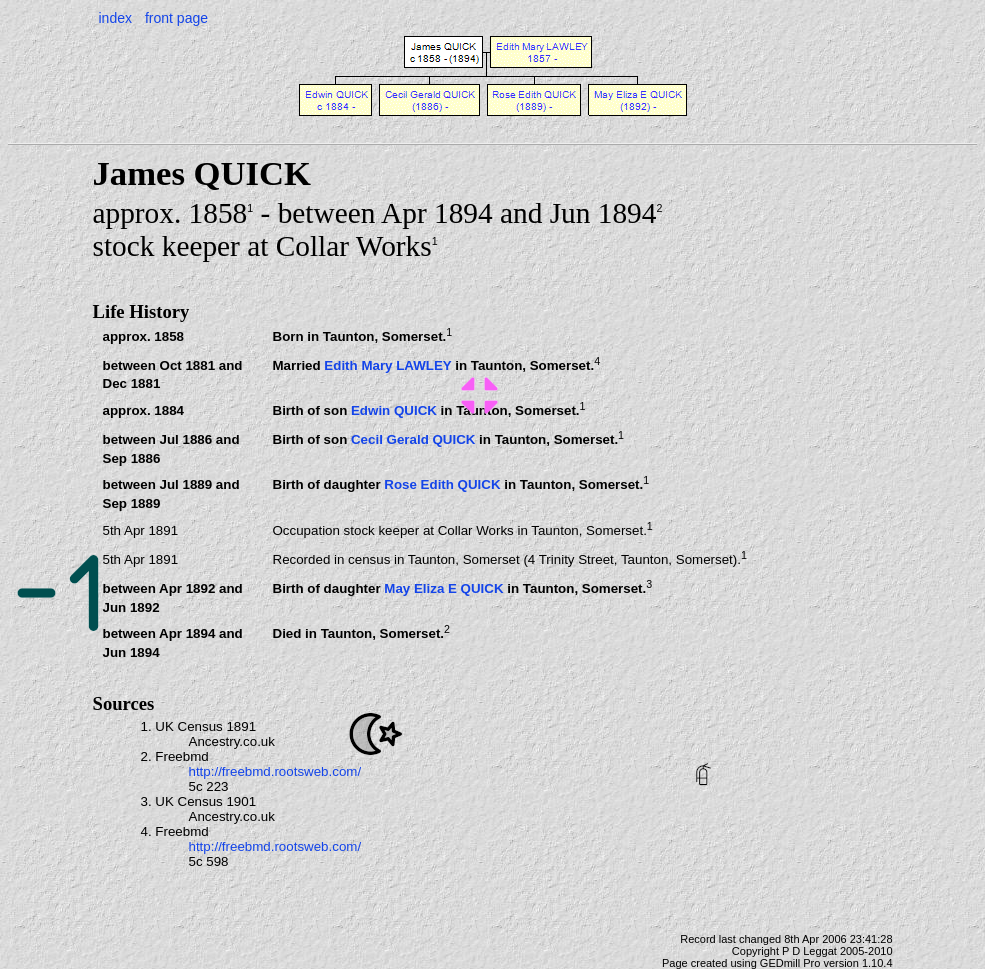 The image size is (985, 969). What do you see at coordinates (374, 734) in the screenshot?
I see `indicates islamic religious content or settings` at bounding box center [374, 734].